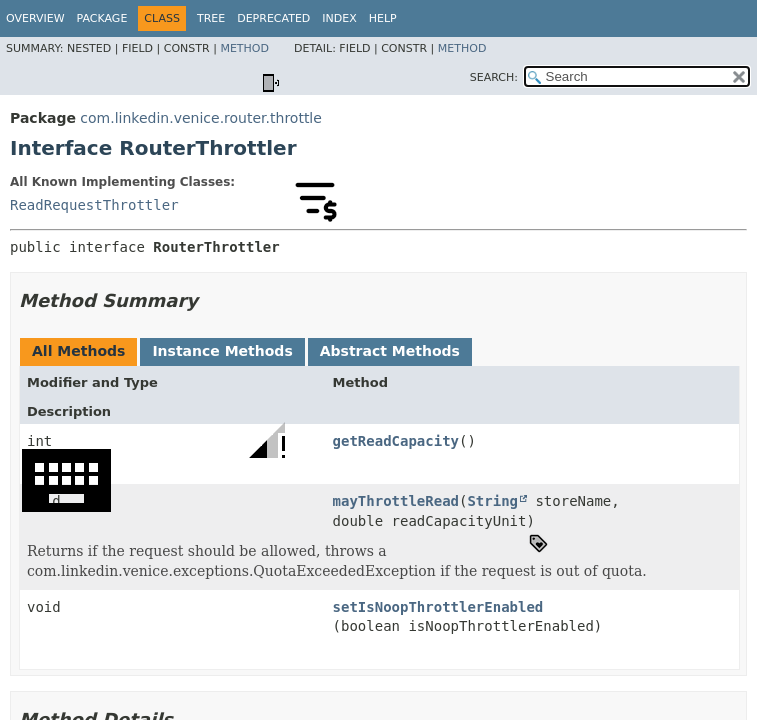 This screenshot has height=720, width=757. What do you see at coordinates (267, 440) in the screenshot?
I see `indicates weak cellular signal with no internet connection` at bounding box center [267, 440].